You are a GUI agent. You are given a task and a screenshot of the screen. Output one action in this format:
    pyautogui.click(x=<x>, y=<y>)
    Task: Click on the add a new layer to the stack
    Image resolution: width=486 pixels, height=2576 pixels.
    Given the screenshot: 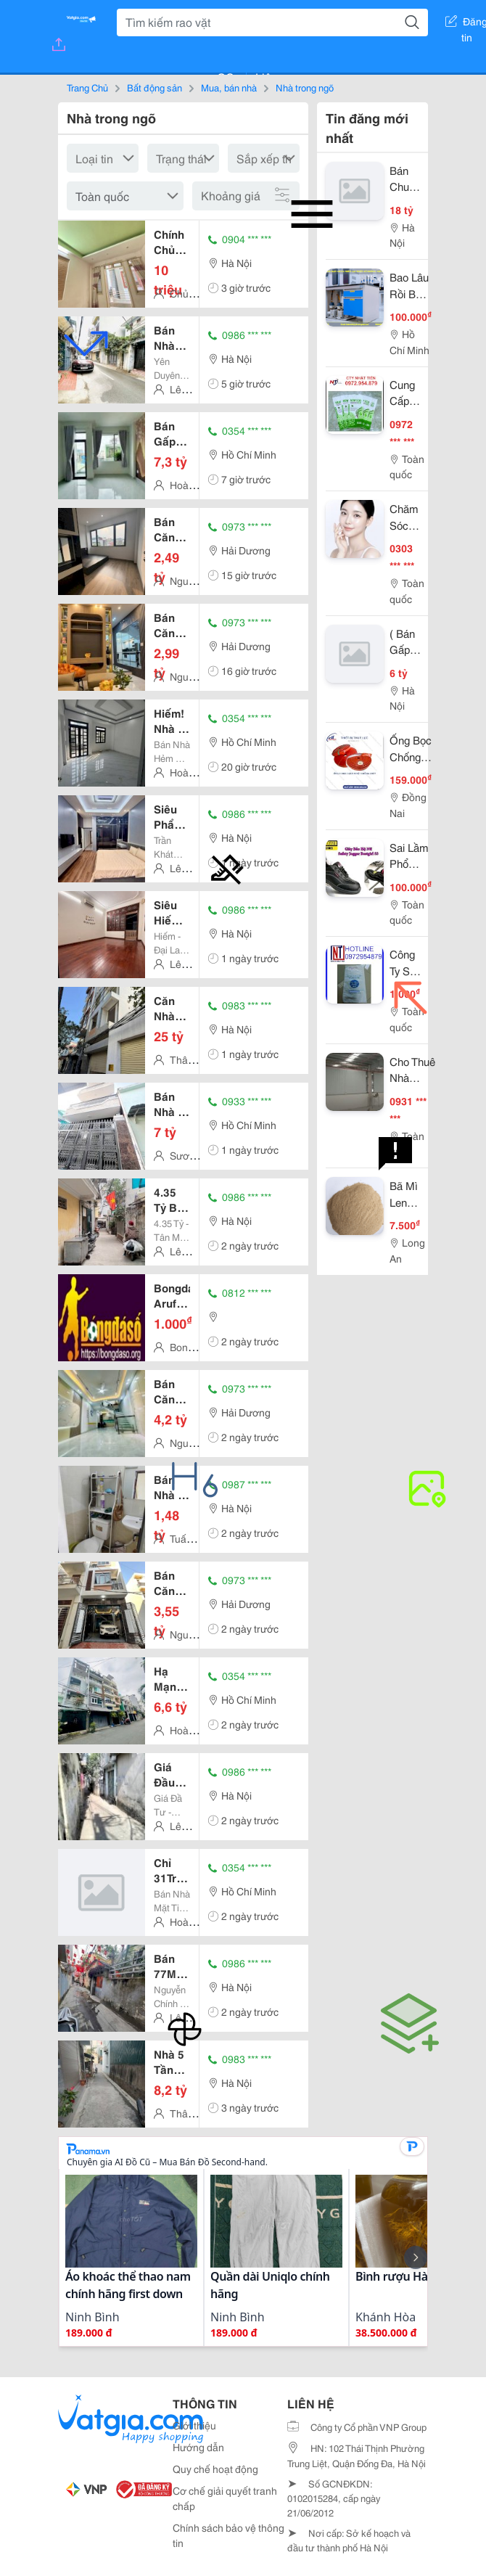 What is the action you would take?
    pyautogui.click(x=408, y=2023)
    